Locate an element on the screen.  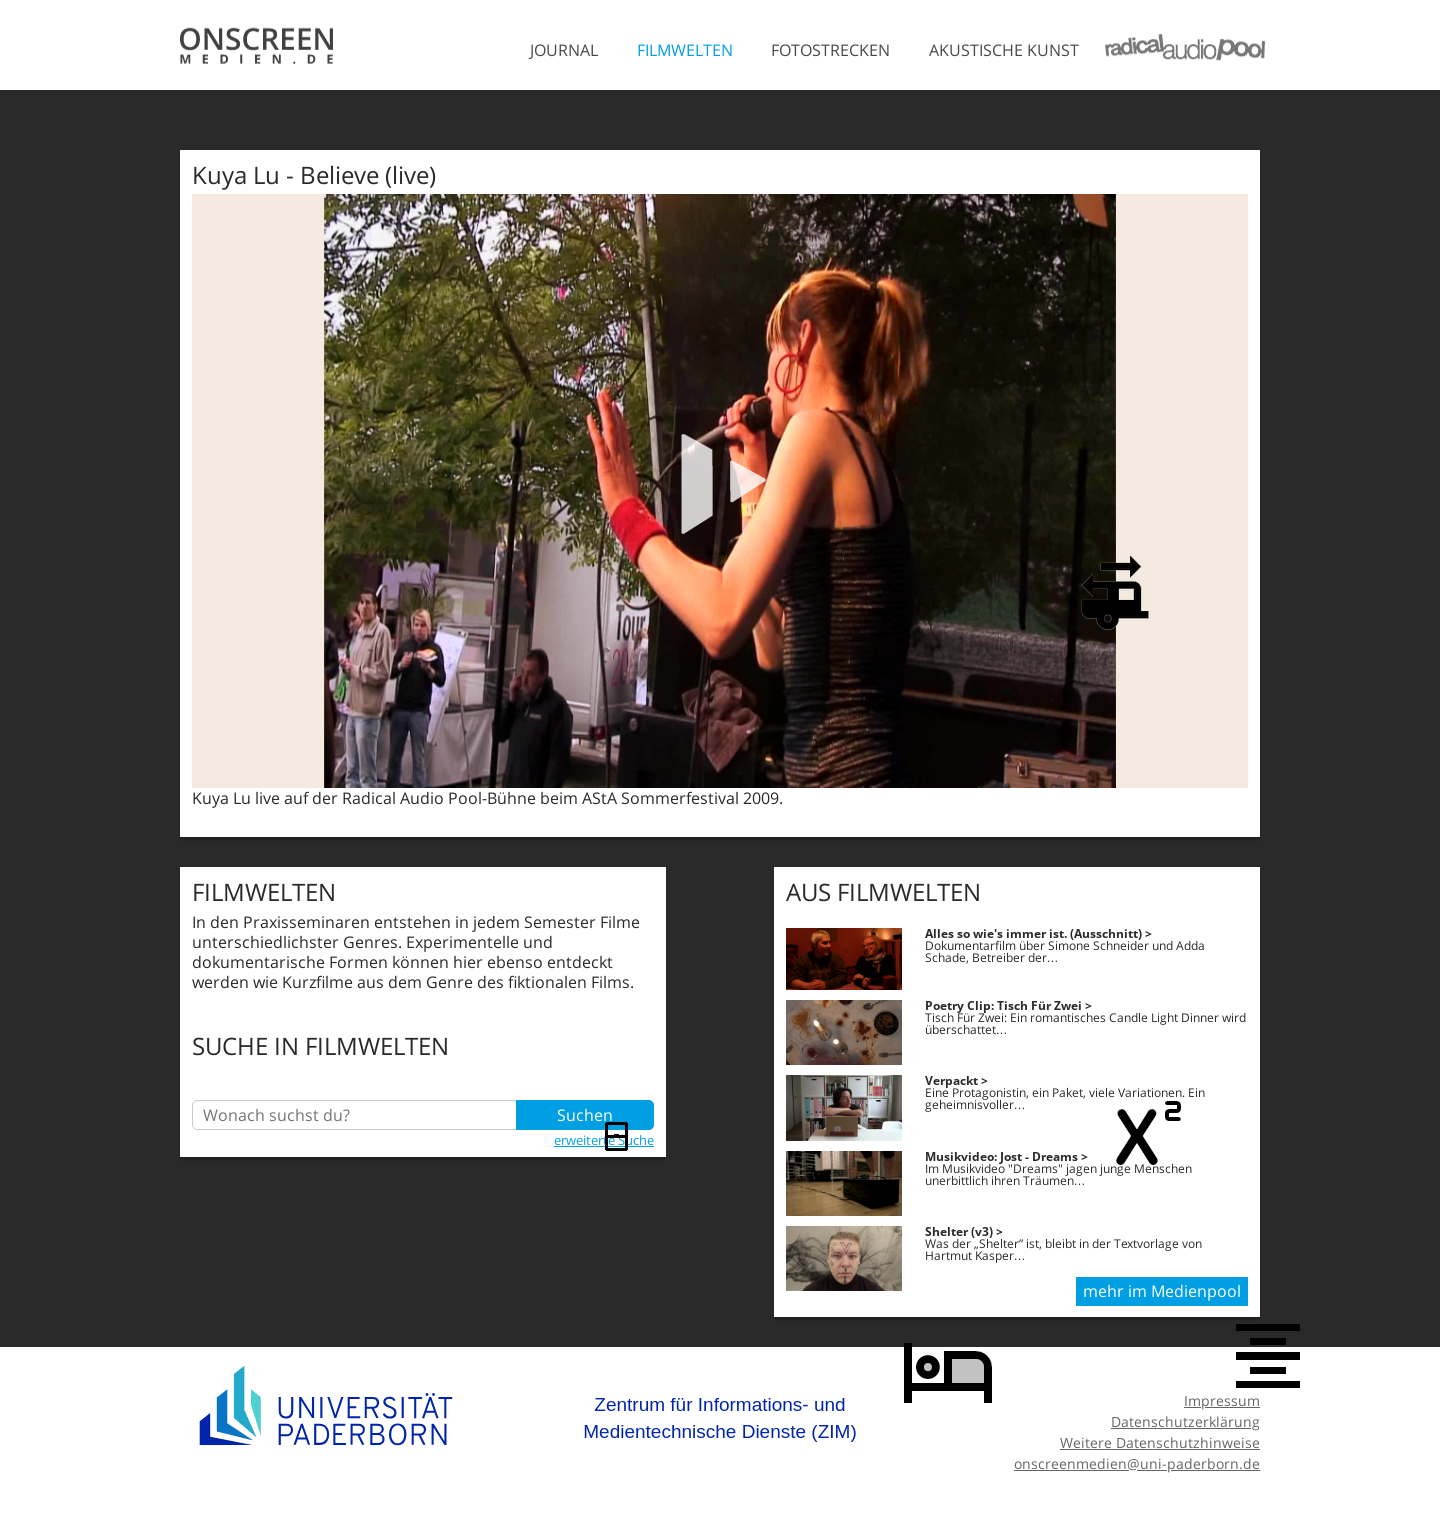
format selected text as superscript is located at coordinates (1137, 1133).